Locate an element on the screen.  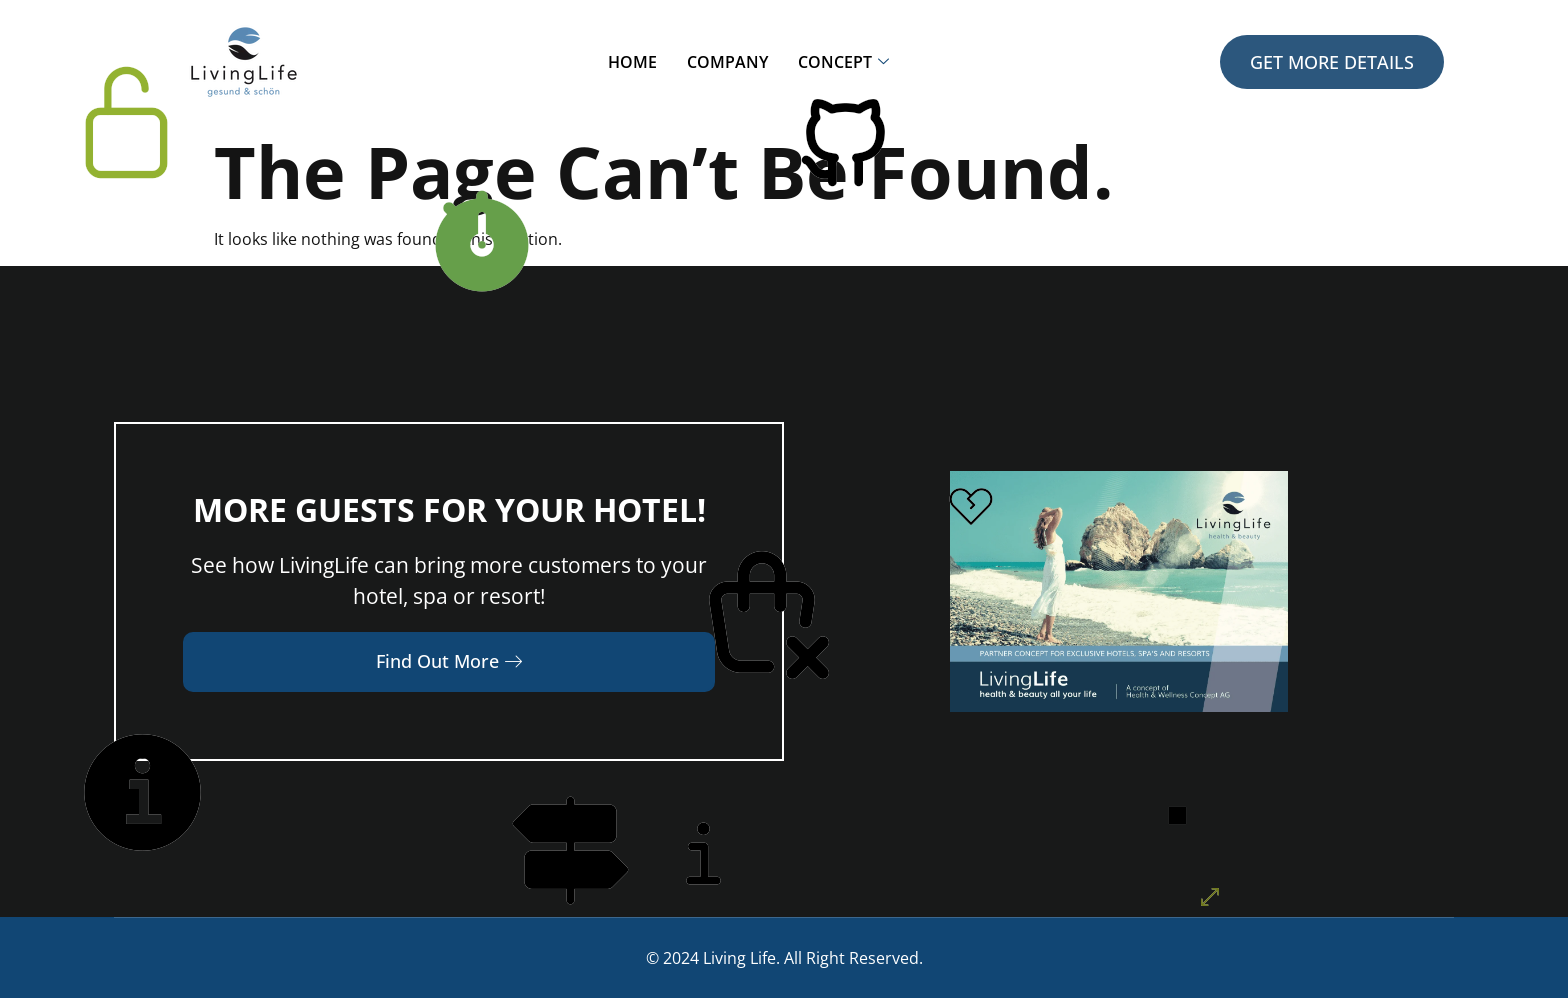
resize a window or element is located at coordinates (1210, 897).